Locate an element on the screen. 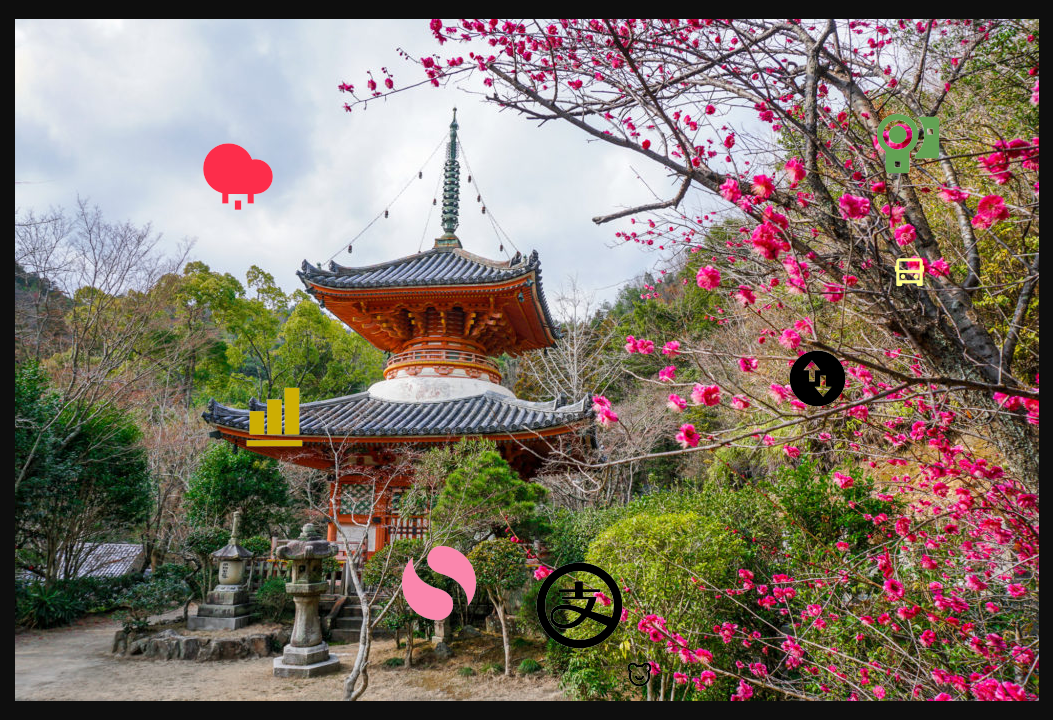 The image size is (1053, 720). open simplenote app is located at coordinates (439, 583).